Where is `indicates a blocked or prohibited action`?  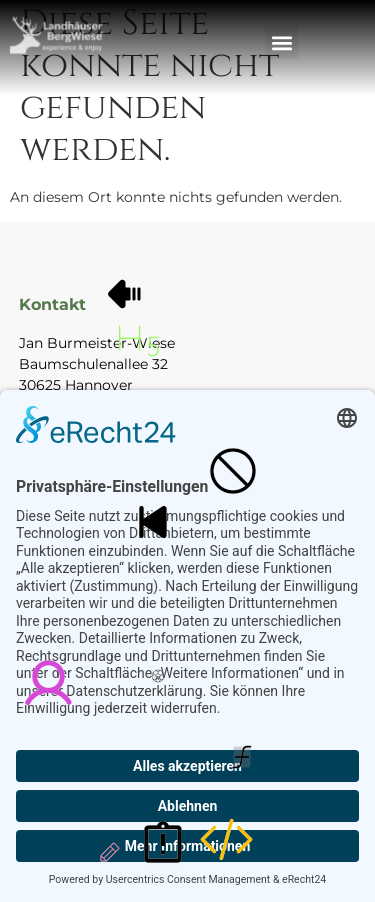 indicates a blocked or prohibited action is located at coordinates (233, 471).